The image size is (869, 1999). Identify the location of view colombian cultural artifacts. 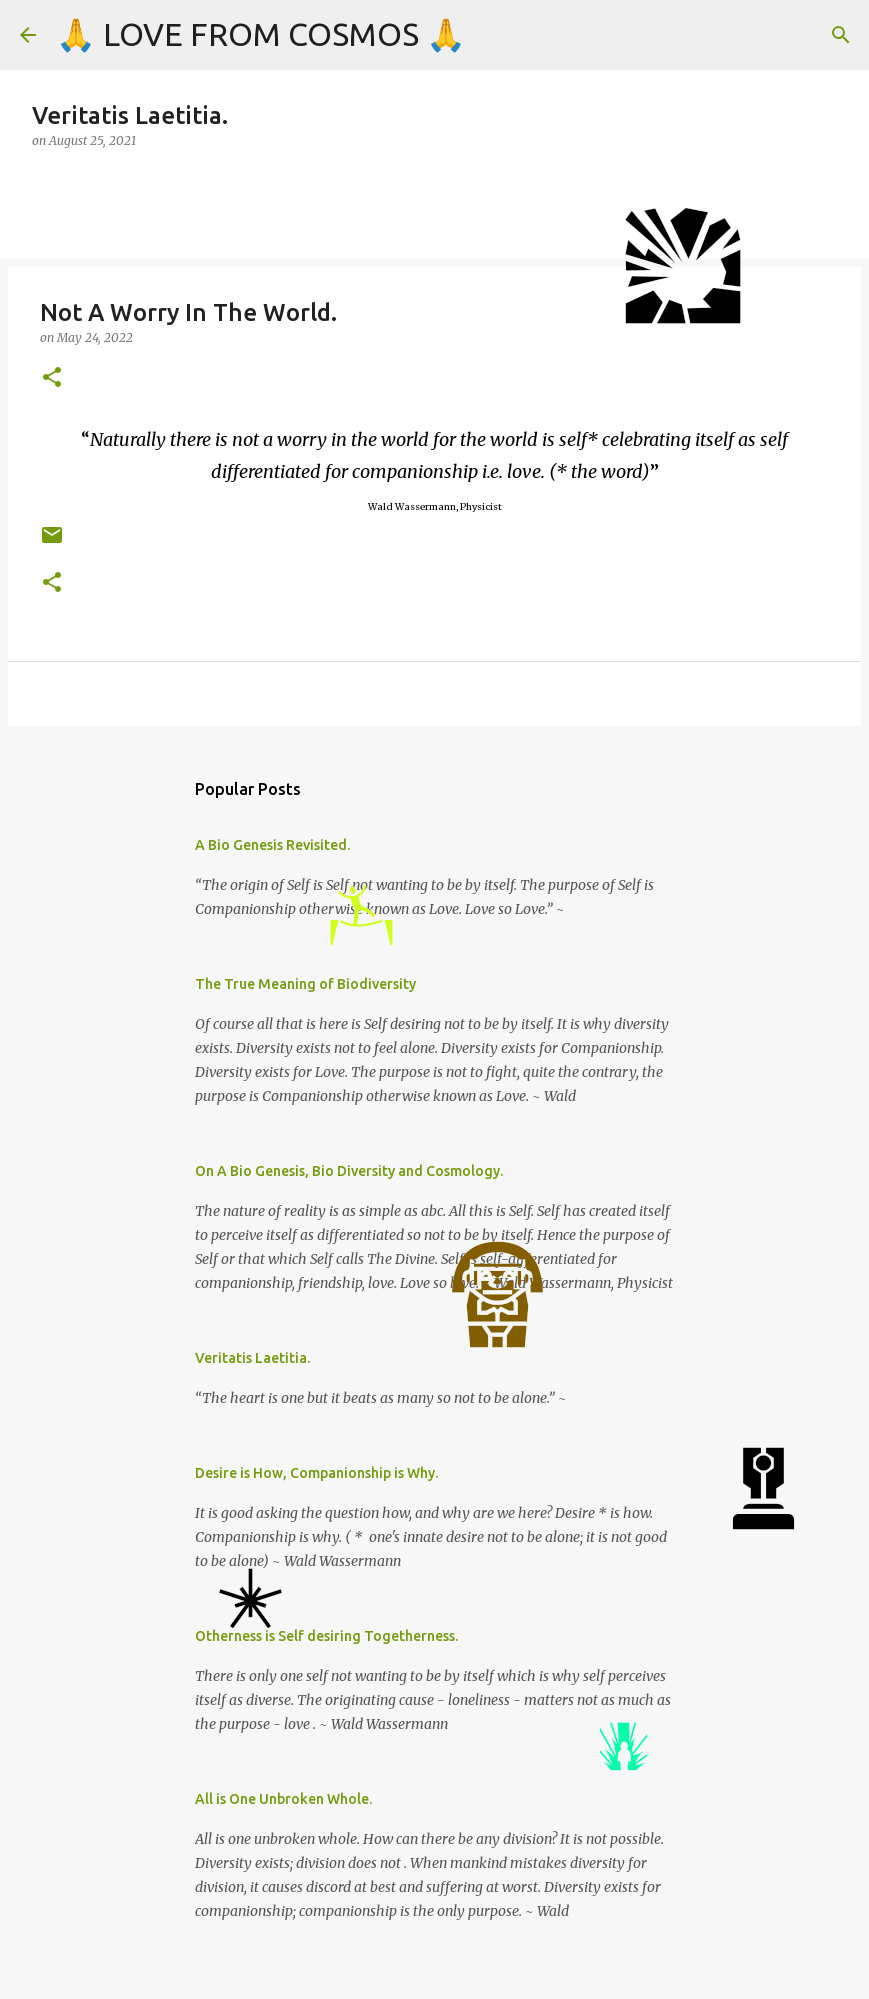
(497, 1294).